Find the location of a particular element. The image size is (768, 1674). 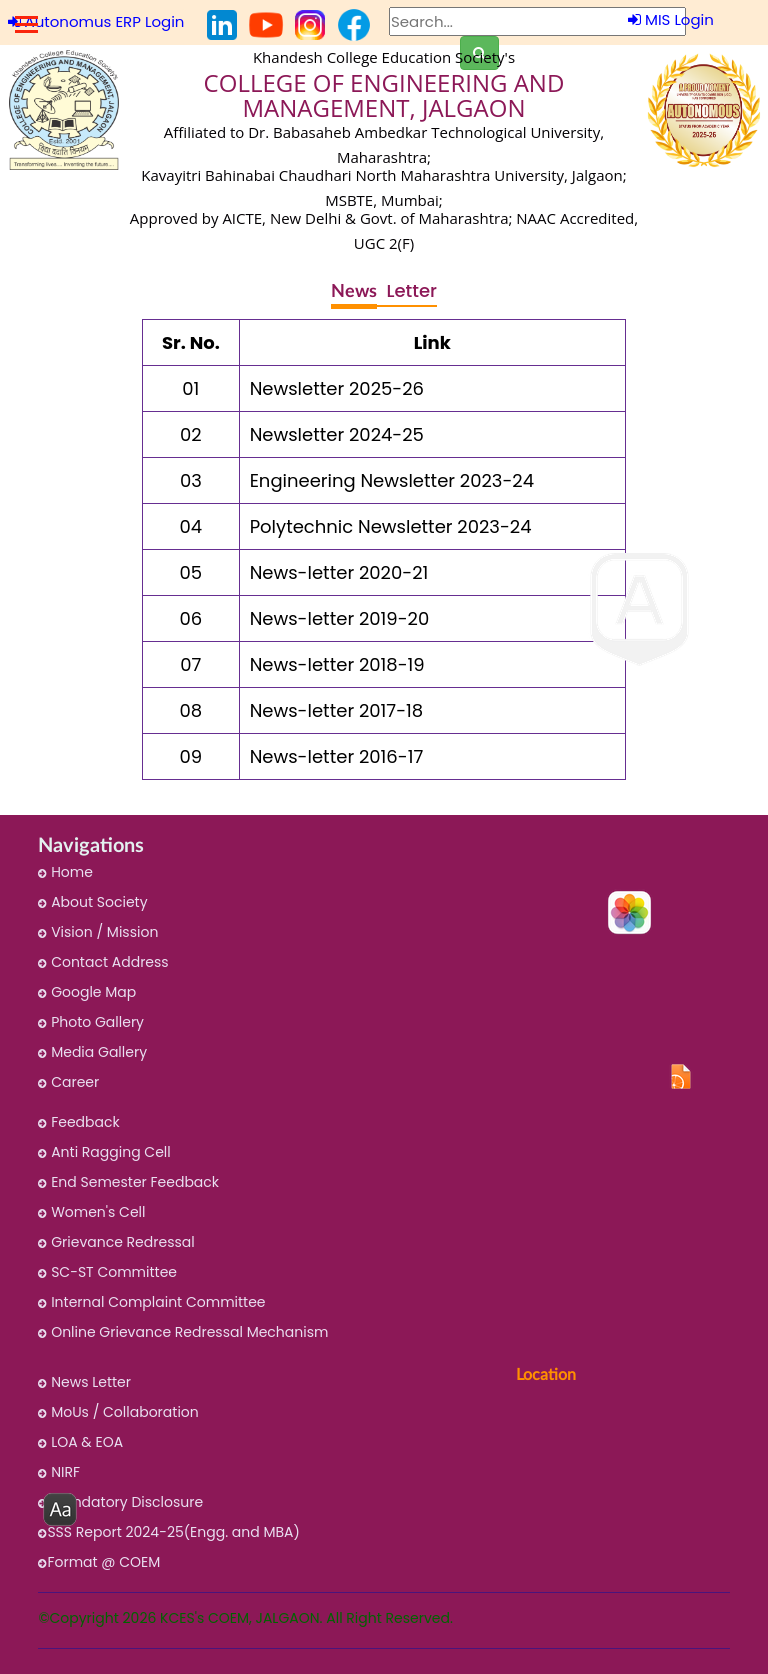

open the photos app is located at coordinates (629, 912).